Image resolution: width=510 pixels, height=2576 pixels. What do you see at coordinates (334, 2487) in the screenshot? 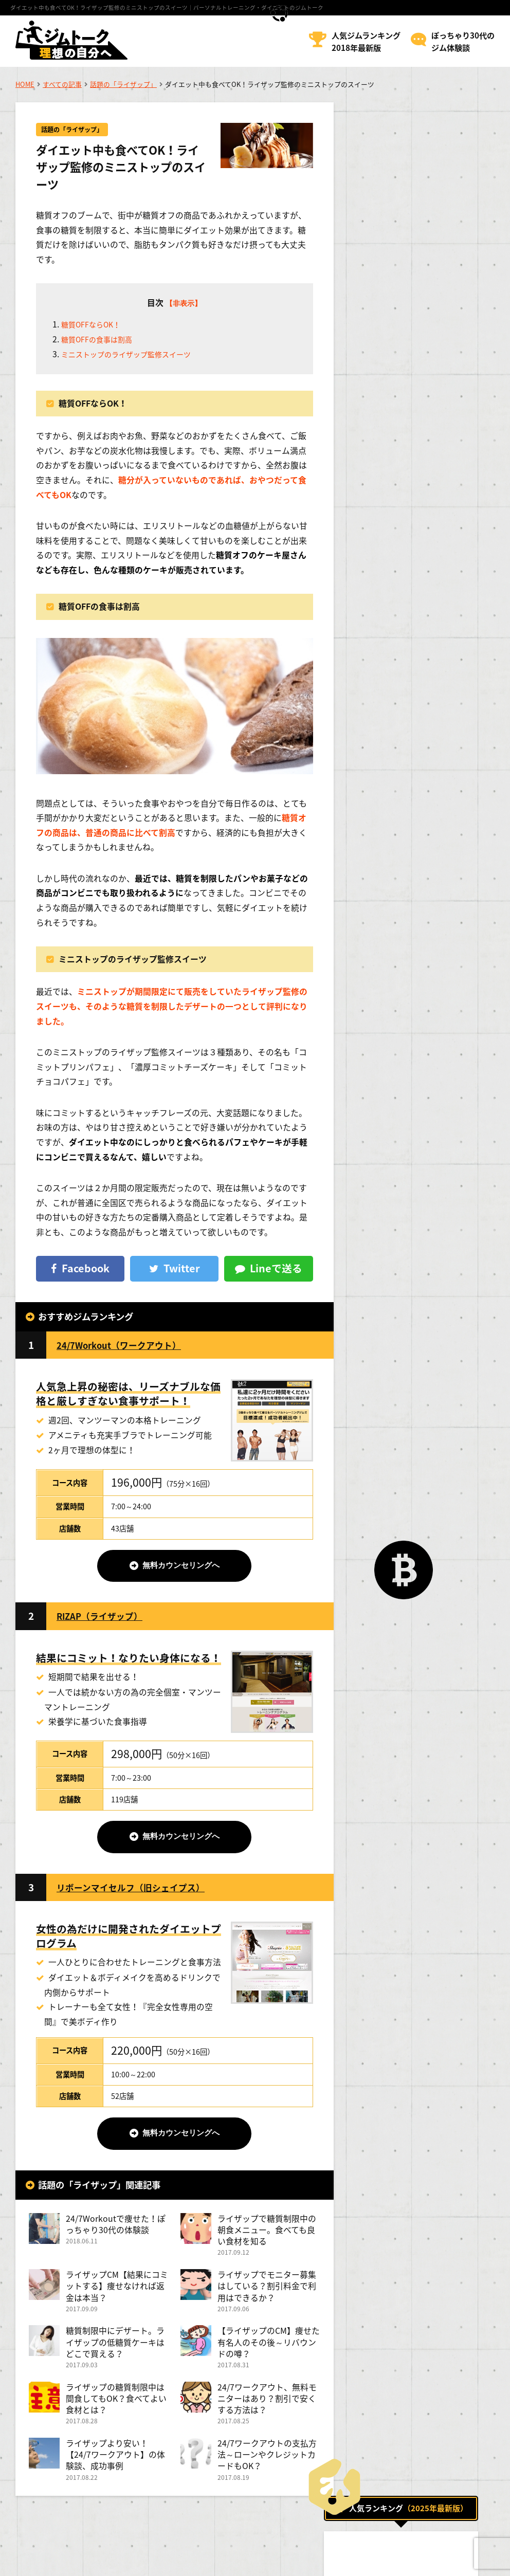
I see `link to Treehouse learning platform` at bounding box center [334, 2487].